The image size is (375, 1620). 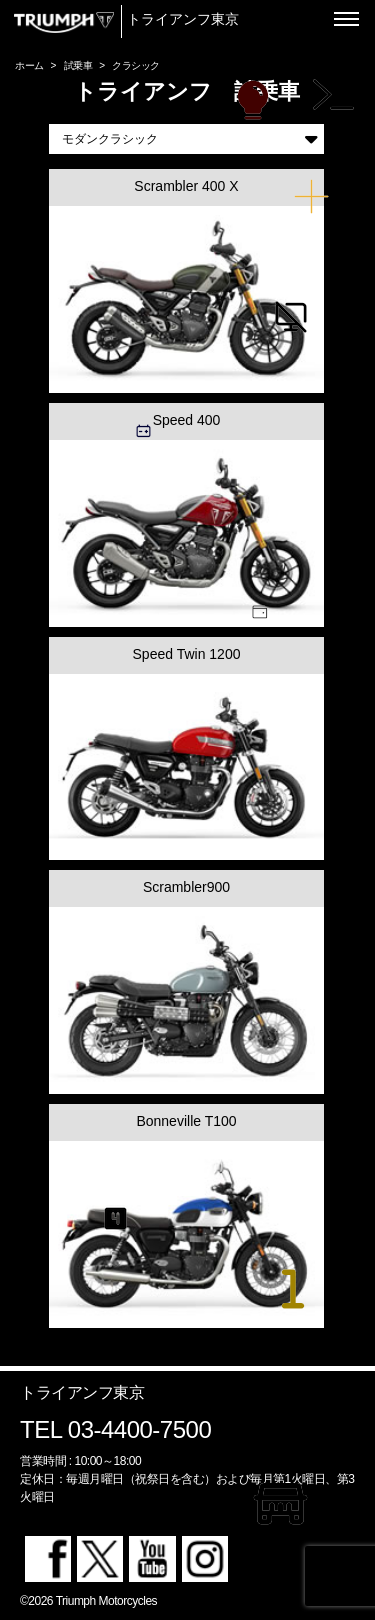 What do you see at coordinates (311, 196) in the screenshot?
I see `add a new item` at bounding box center [311, 196].